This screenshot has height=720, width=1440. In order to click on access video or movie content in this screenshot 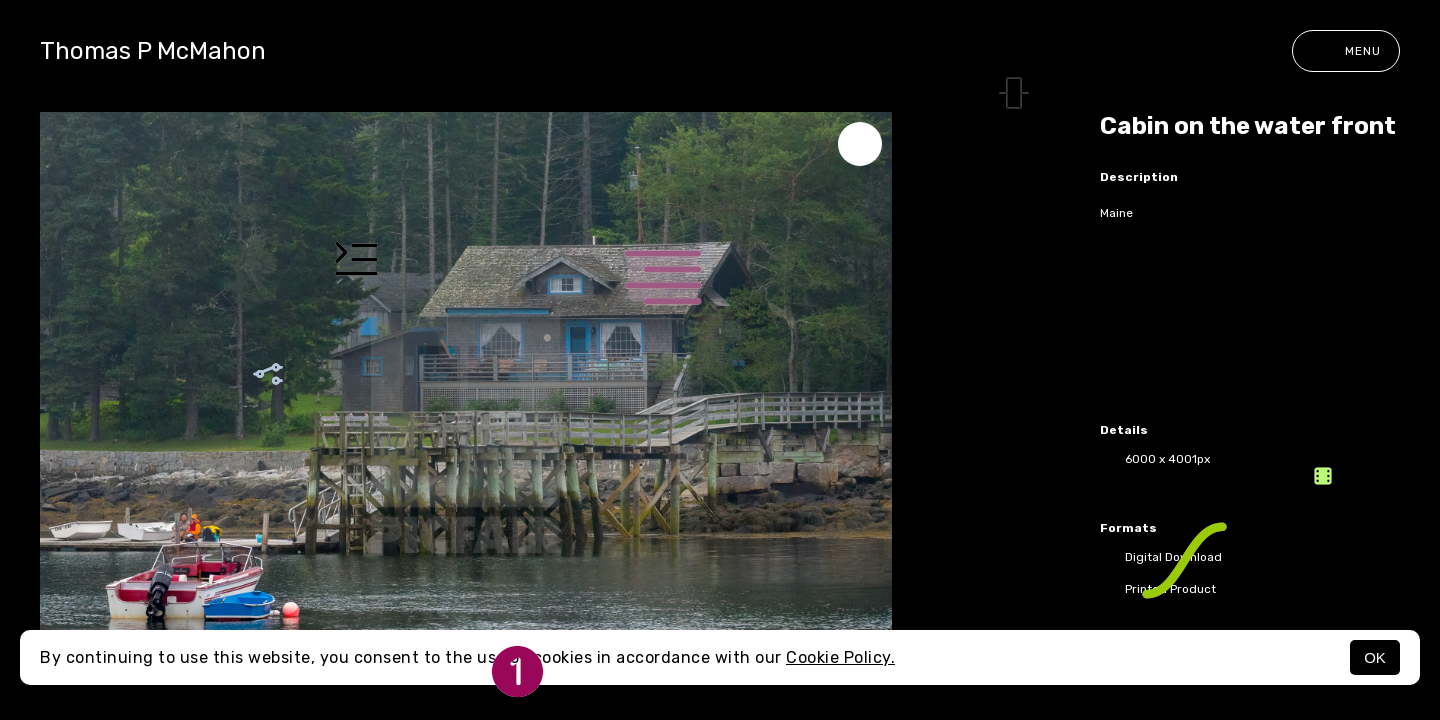, I will do `click(1323, 476)`.